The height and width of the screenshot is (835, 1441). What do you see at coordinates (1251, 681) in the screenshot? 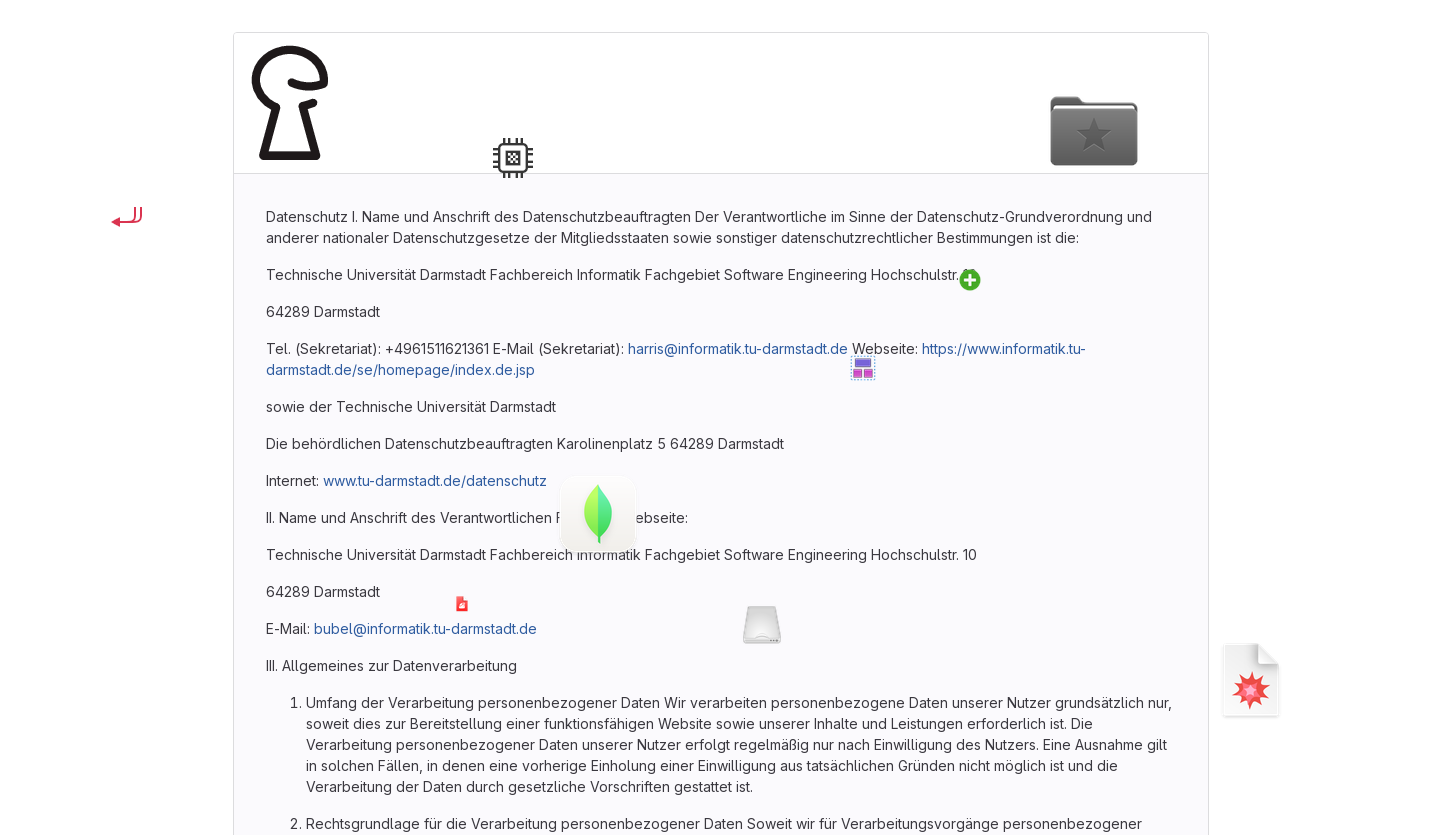
I see `a Mathematica notebook or computation file` at bounding box center [1251, 681].